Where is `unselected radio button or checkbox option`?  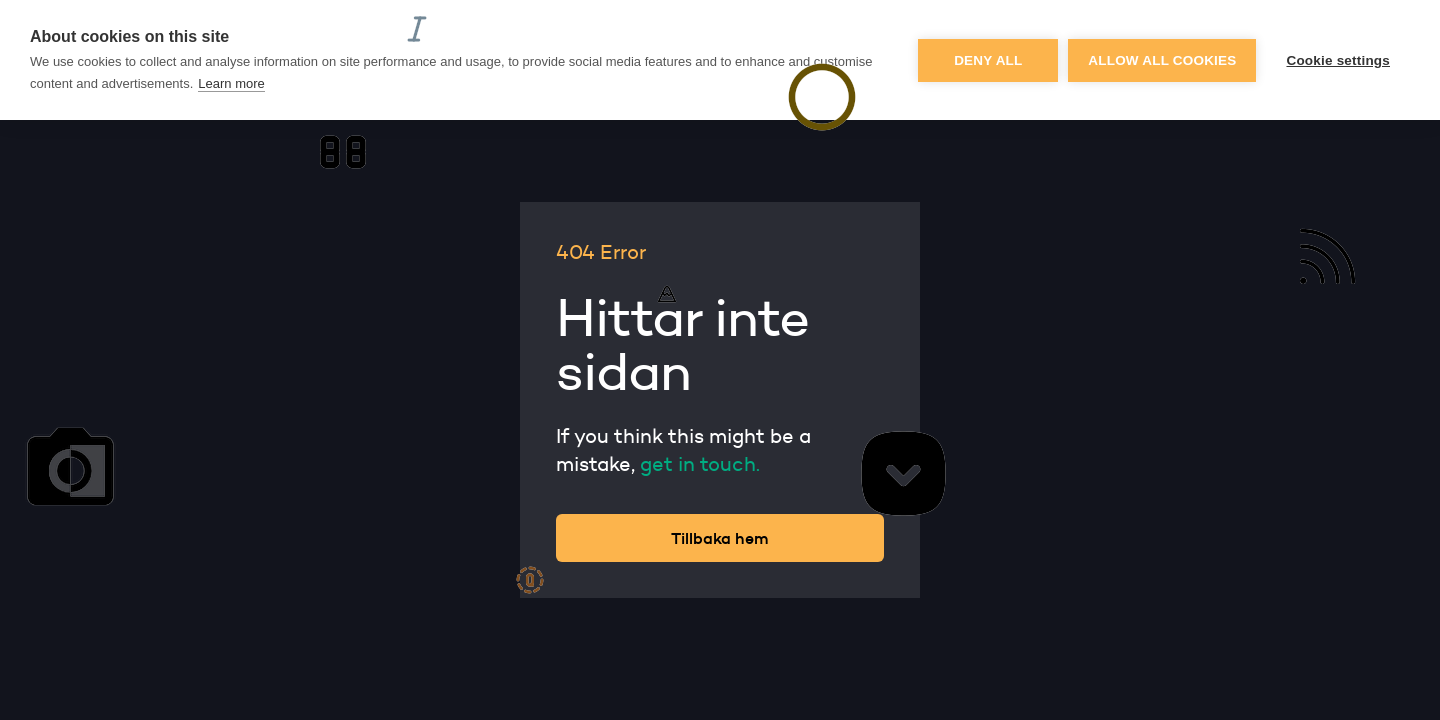 unselected radio button or checkbox option is located at coordinates (822, 97).